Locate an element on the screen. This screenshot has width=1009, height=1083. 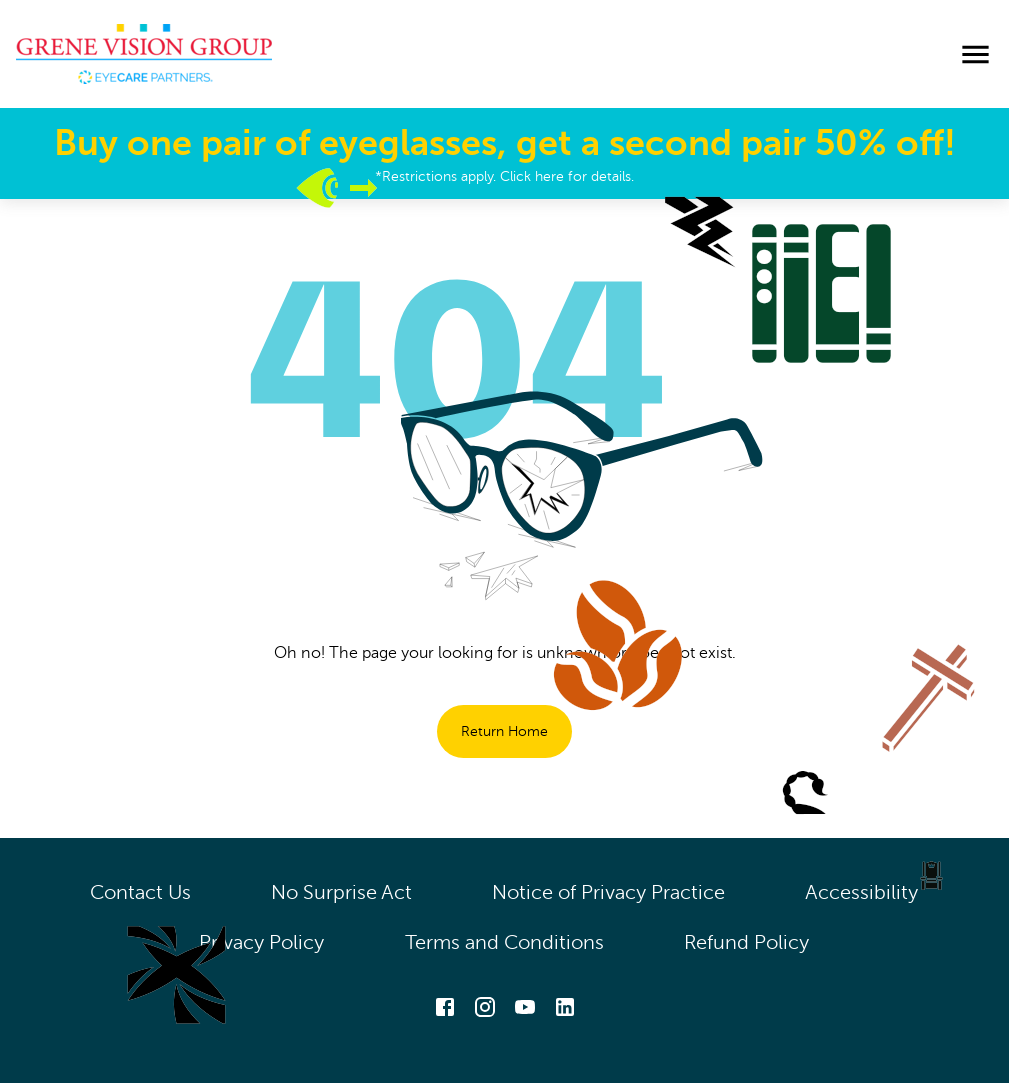
indicates a special bonus or power-up effect is located at coordinates (176, 974).